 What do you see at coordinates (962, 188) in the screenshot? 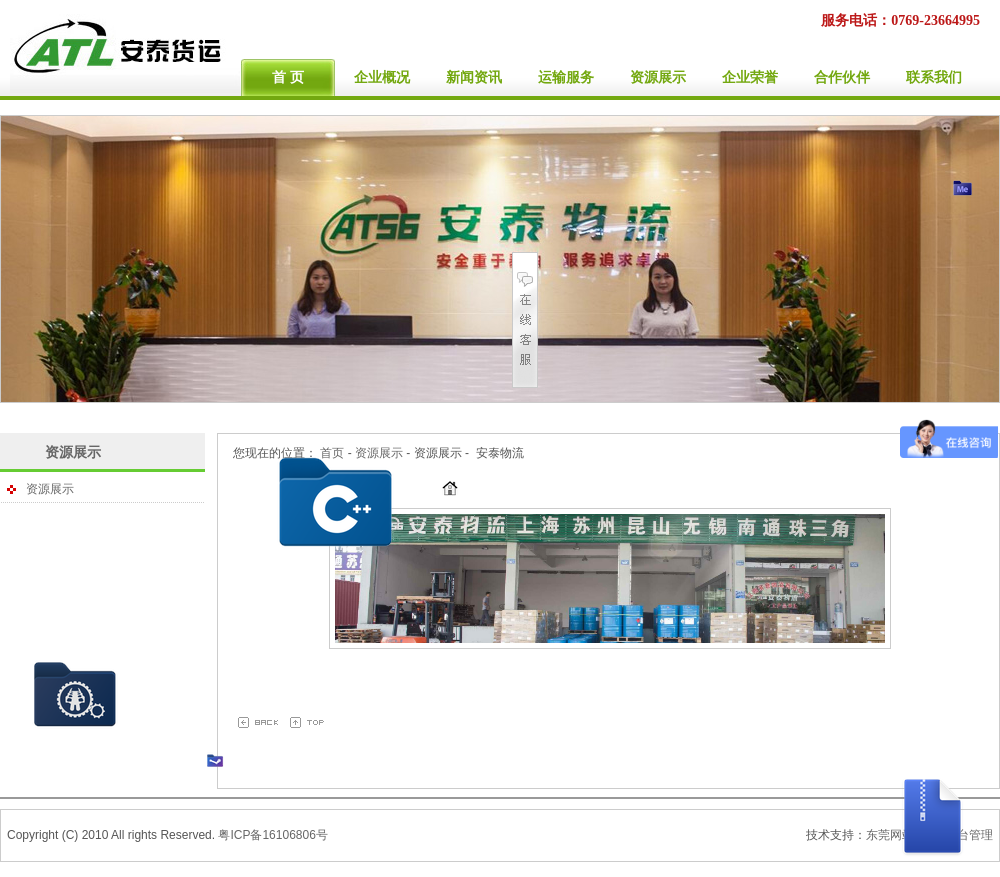
I see `open adobe media encoder project folder` at bounding box center [962, 188].